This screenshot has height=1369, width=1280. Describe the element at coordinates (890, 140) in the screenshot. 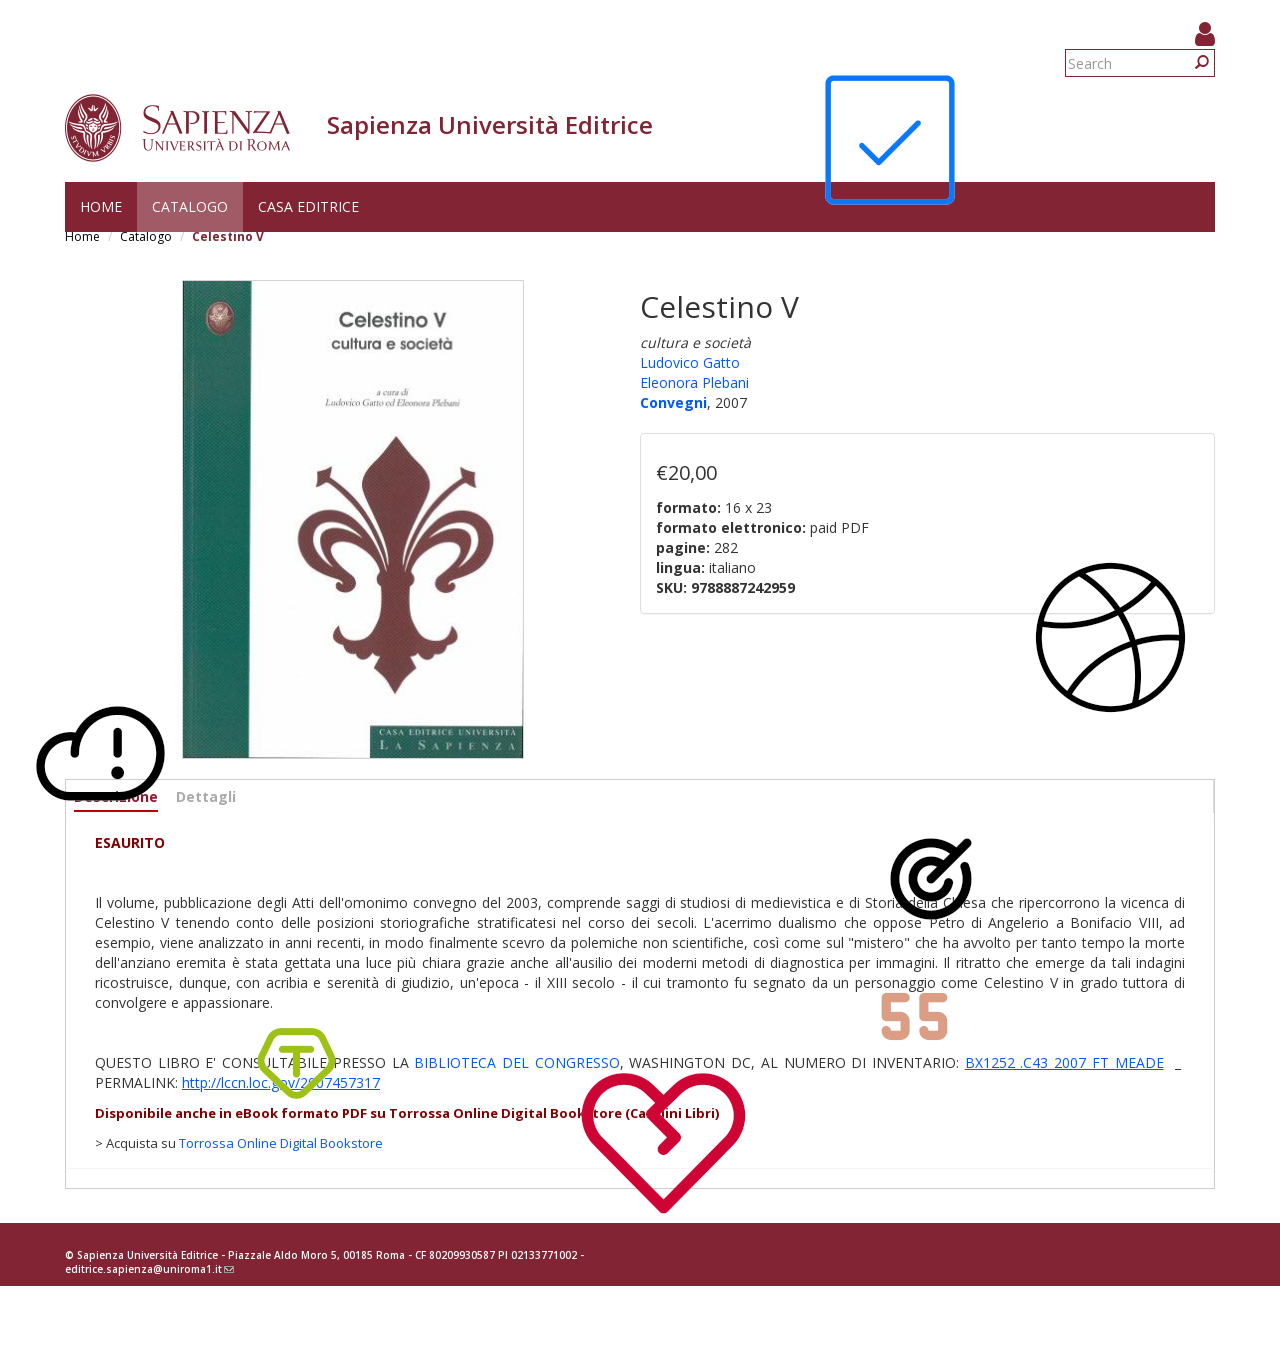

I see `mark task as complete` at that location.